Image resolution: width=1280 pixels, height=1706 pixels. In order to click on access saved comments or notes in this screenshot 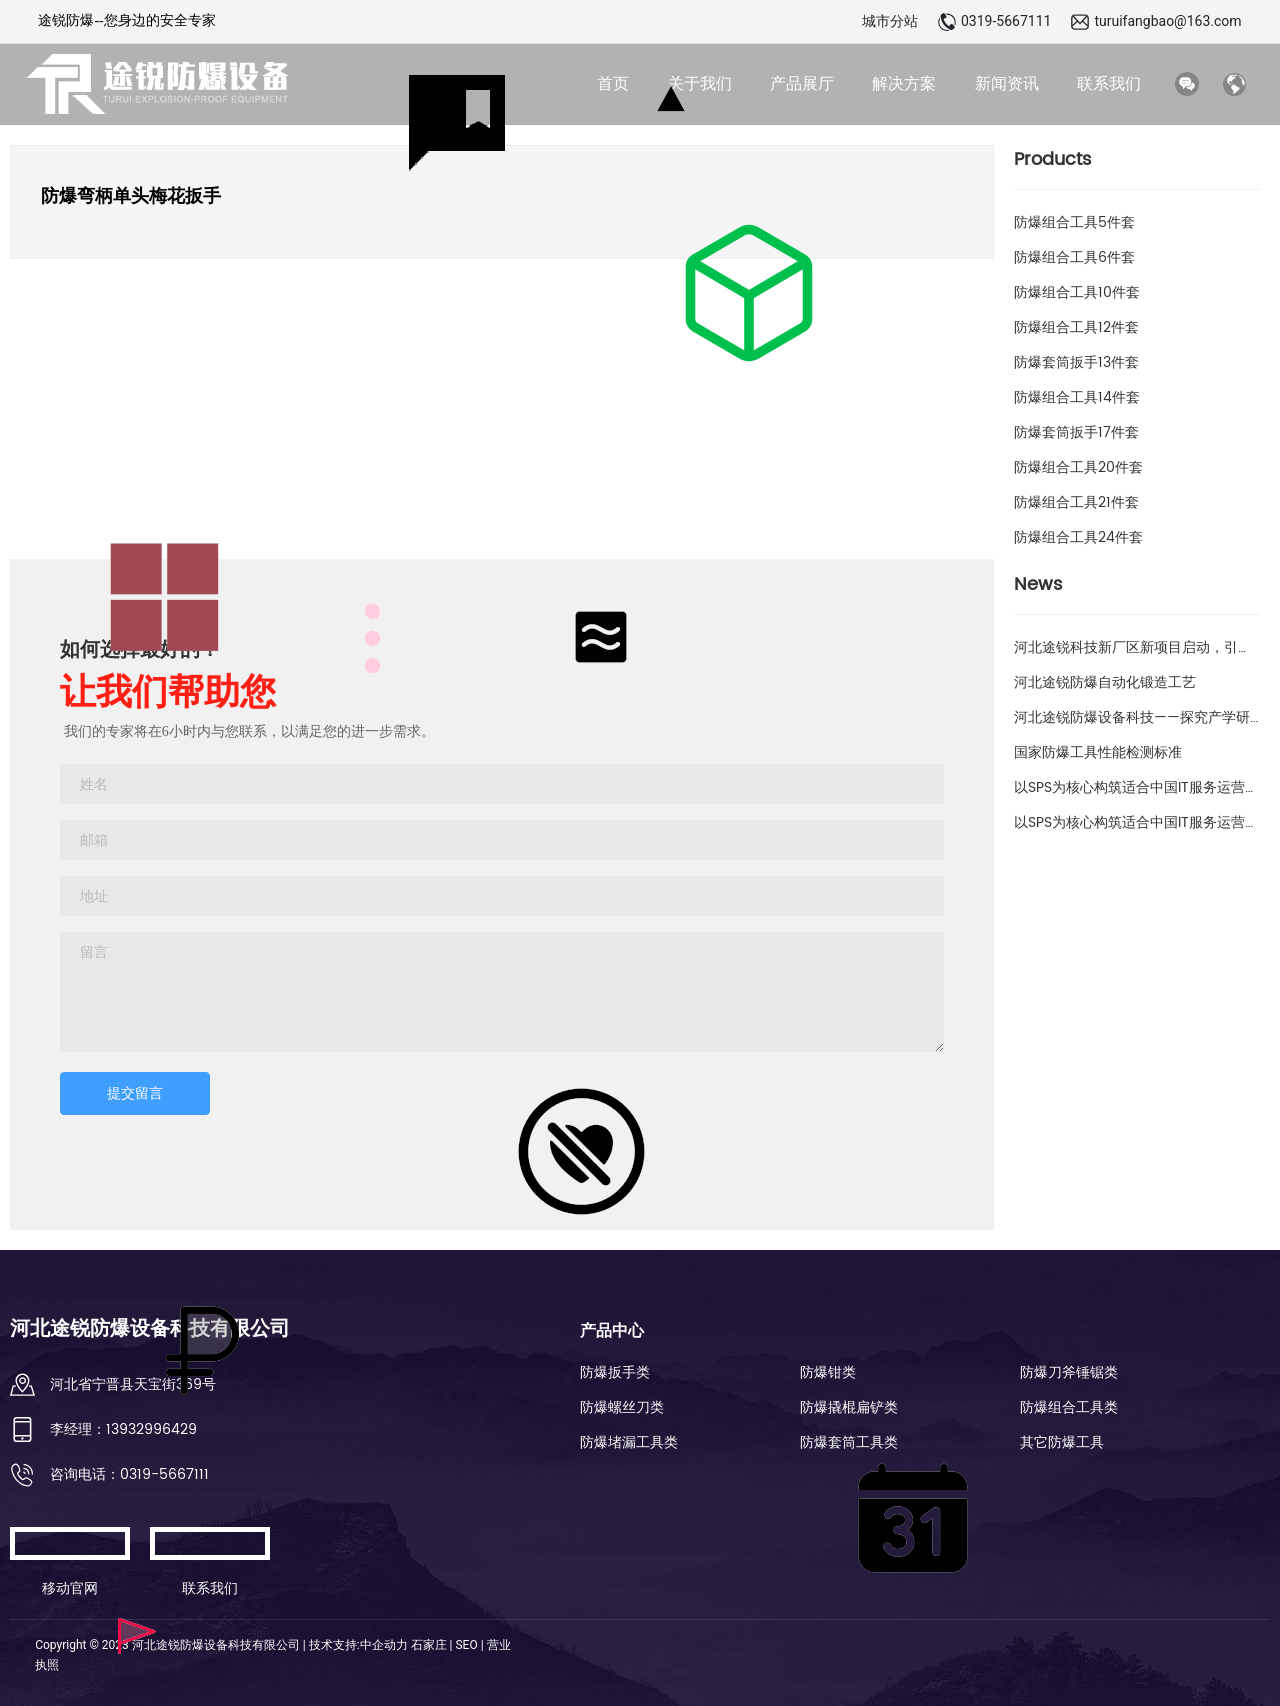, I will do `click(457, 123)`.